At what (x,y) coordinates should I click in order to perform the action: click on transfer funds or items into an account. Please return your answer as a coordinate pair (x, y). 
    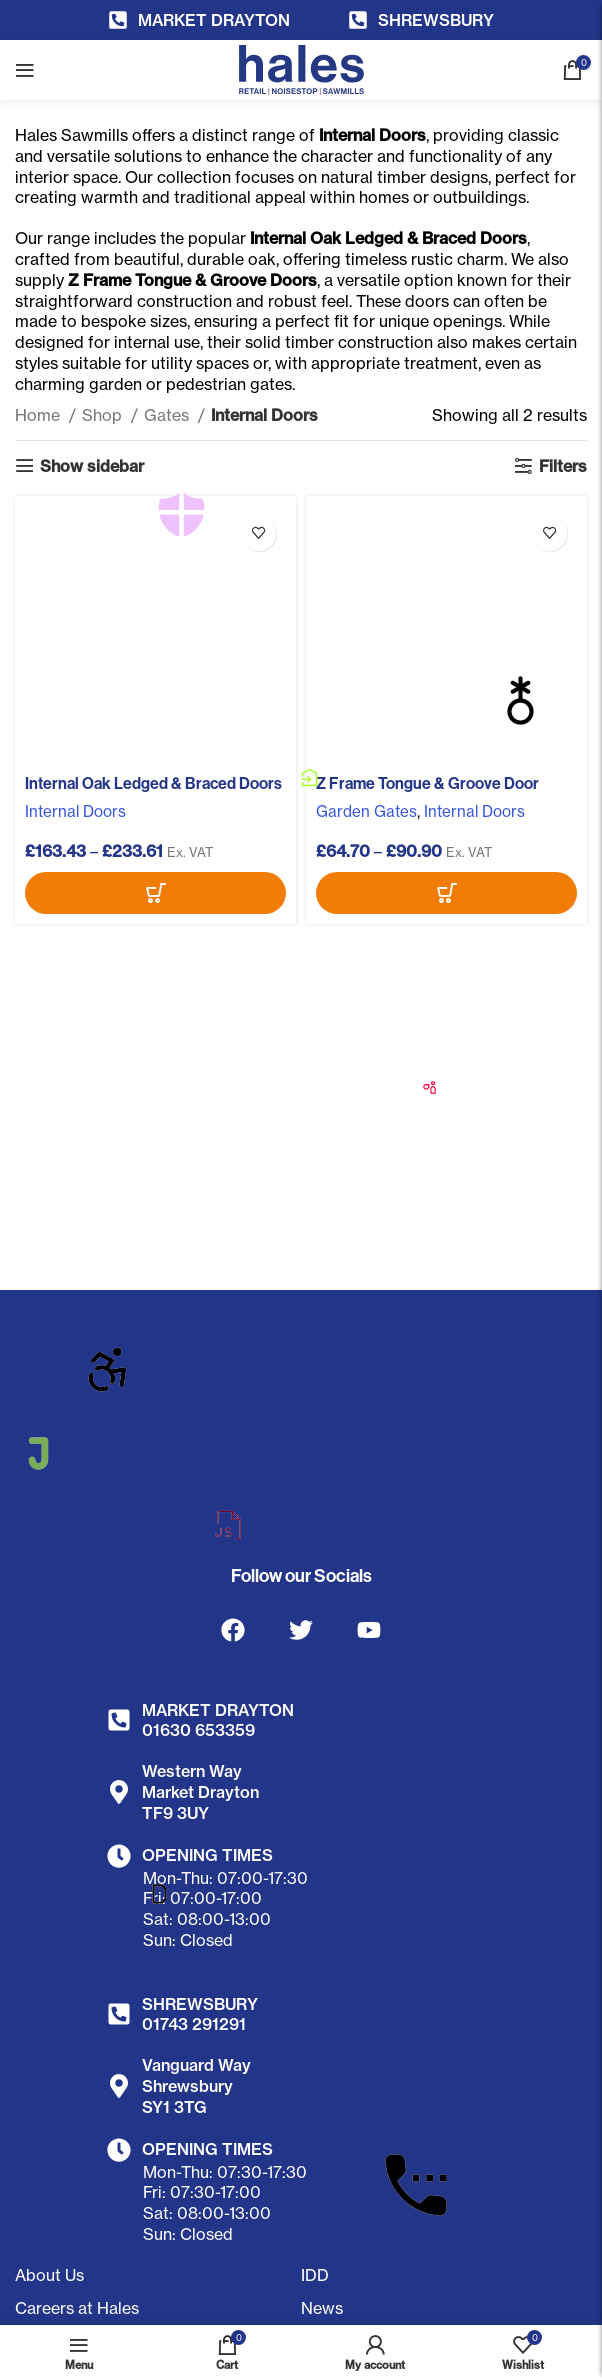
    Looking at the image, I should click on (309, 777).